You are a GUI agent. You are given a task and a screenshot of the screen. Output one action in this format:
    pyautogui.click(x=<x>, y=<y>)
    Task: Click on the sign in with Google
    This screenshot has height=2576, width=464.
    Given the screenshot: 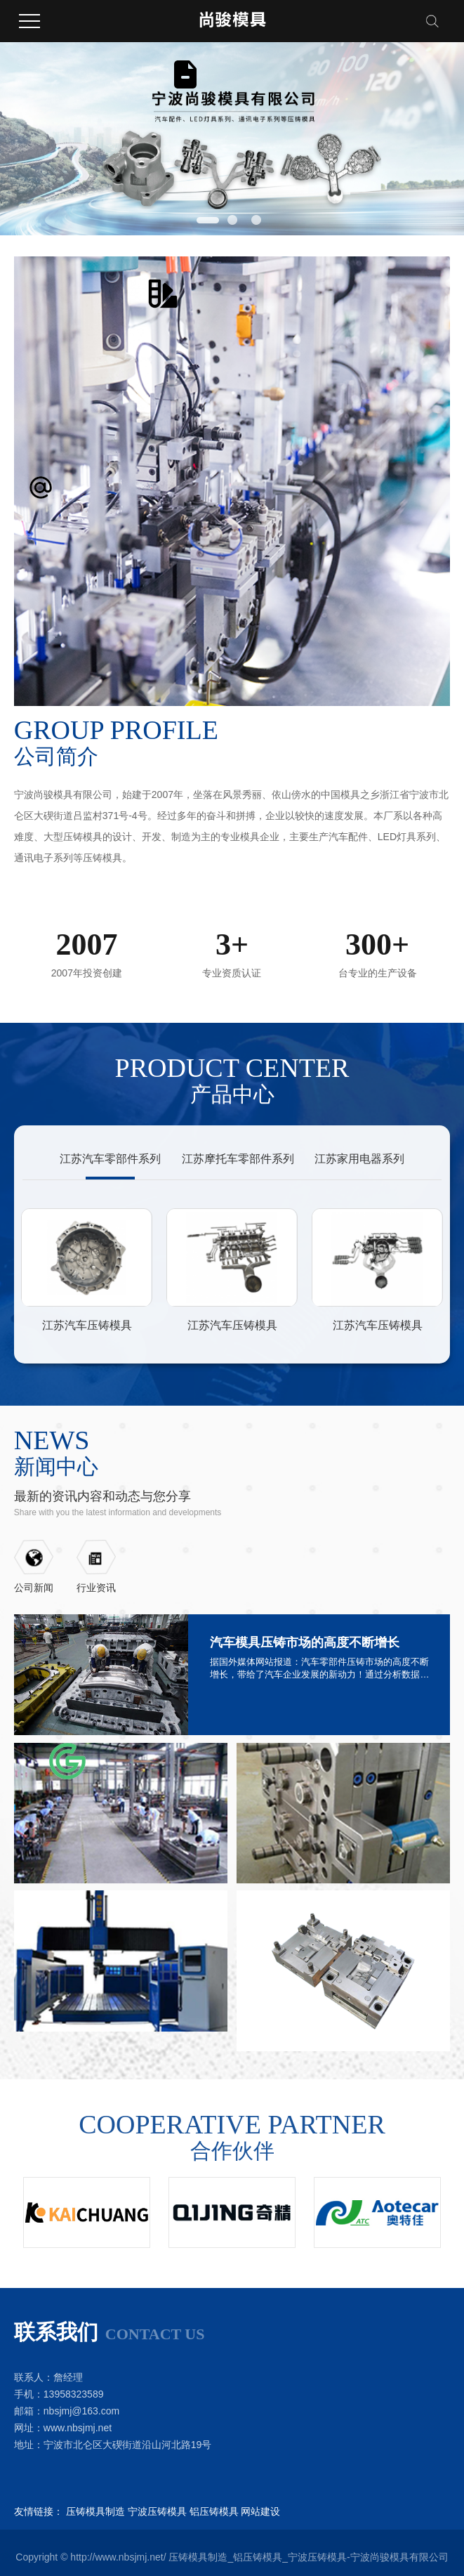 What is the action you would take?
    pyautogui.click(x=67, y=1761)
    